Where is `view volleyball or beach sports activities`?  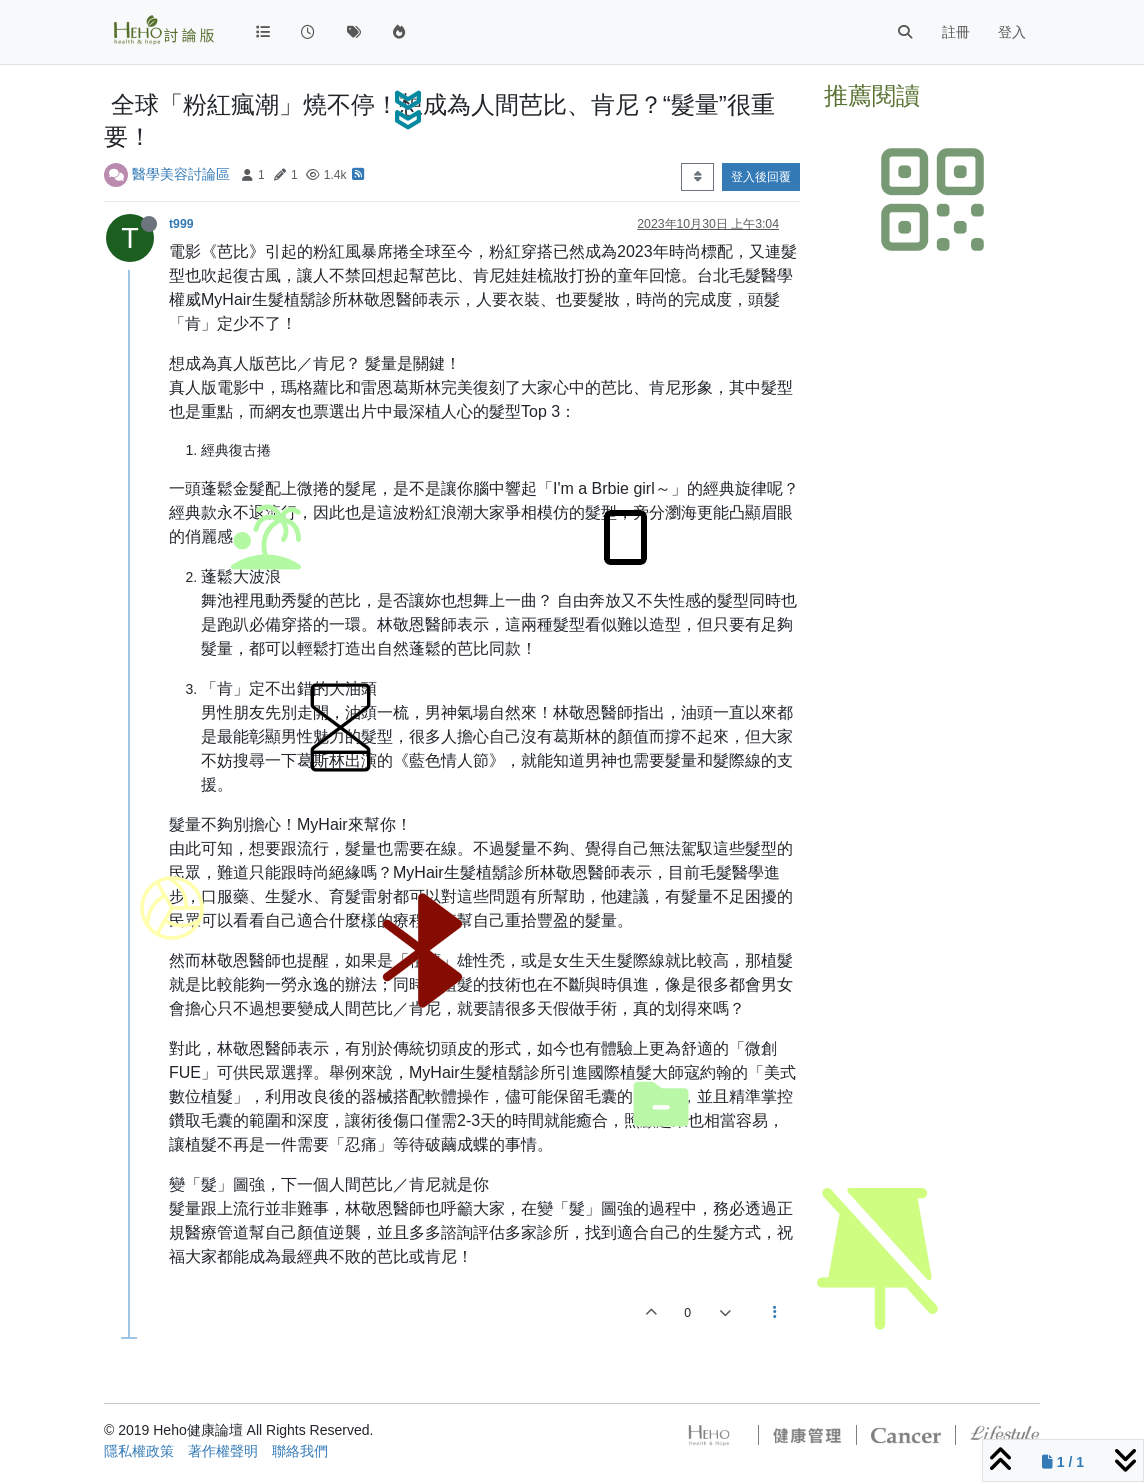
view volleyball or beach sports activities is located at coordinates (172, 908).